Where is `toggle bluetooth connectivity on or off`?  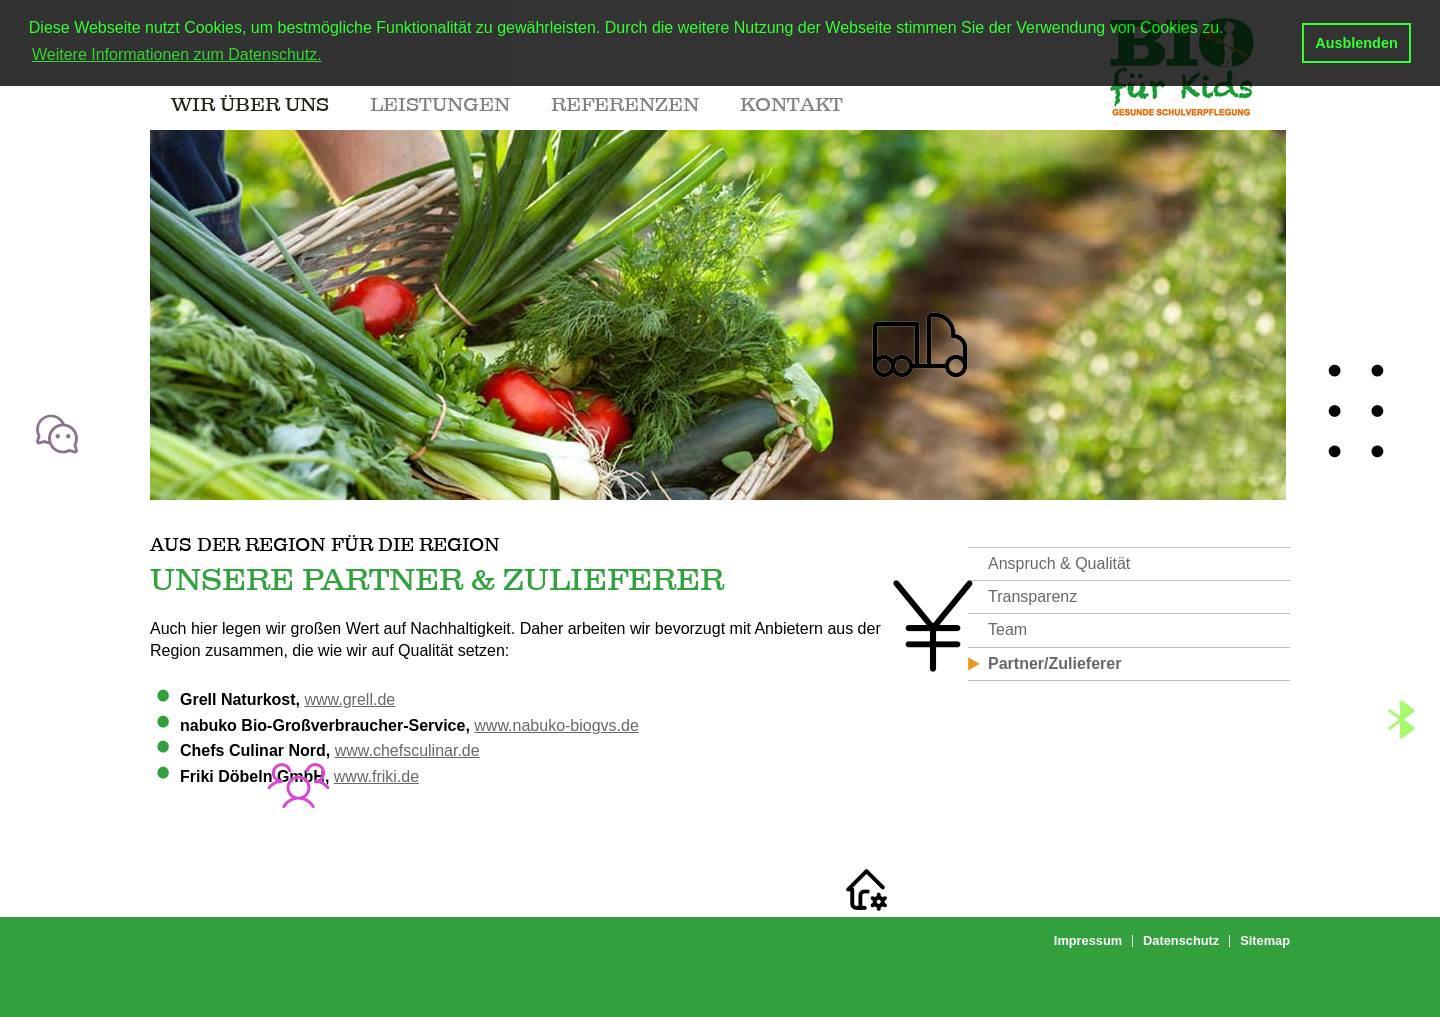 toggle bluetooth connectivity on or off is located at coordinates (1401, 719).